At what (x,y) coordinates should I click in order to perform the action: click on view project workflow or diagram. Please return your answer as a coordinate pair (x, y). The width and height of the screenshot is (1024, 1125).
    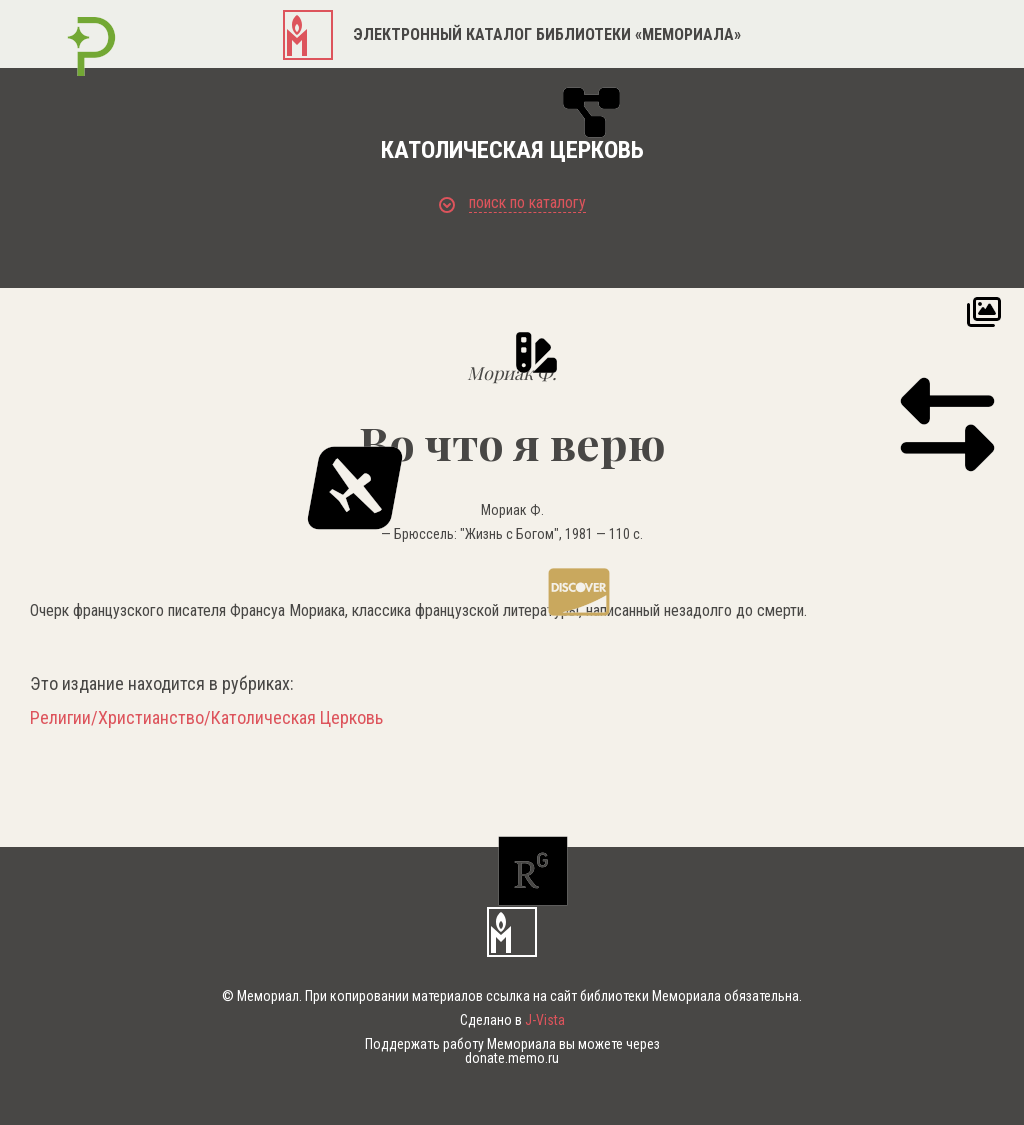
    Looking at the image, I should click on (591, 112).